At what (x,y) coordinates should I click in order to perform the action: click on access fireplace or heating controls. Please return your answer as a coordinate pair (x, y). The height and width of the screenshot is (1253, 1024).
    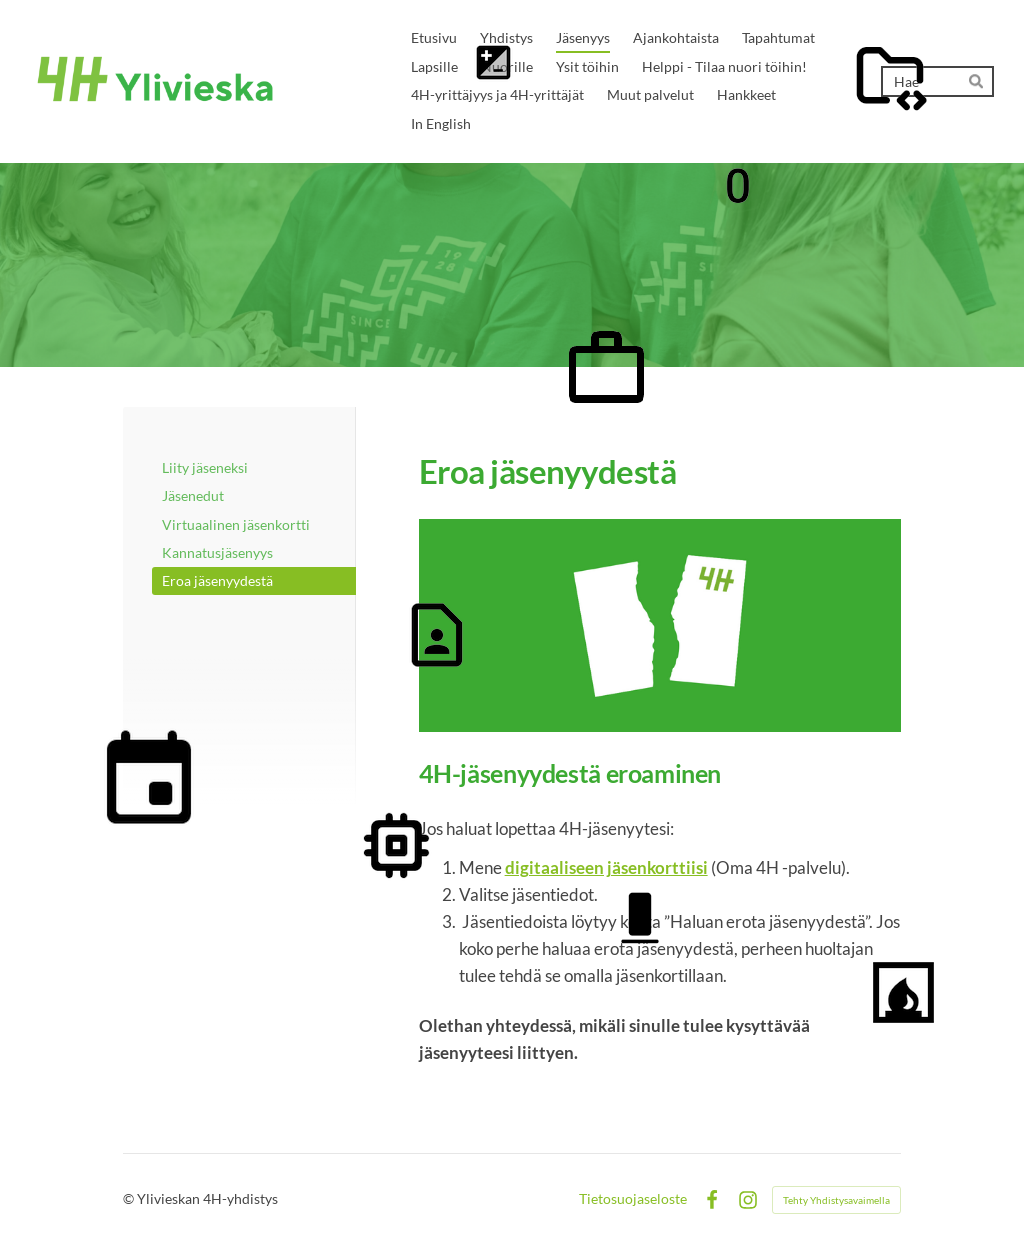
    Looking at the image, I should click on (903, 992).